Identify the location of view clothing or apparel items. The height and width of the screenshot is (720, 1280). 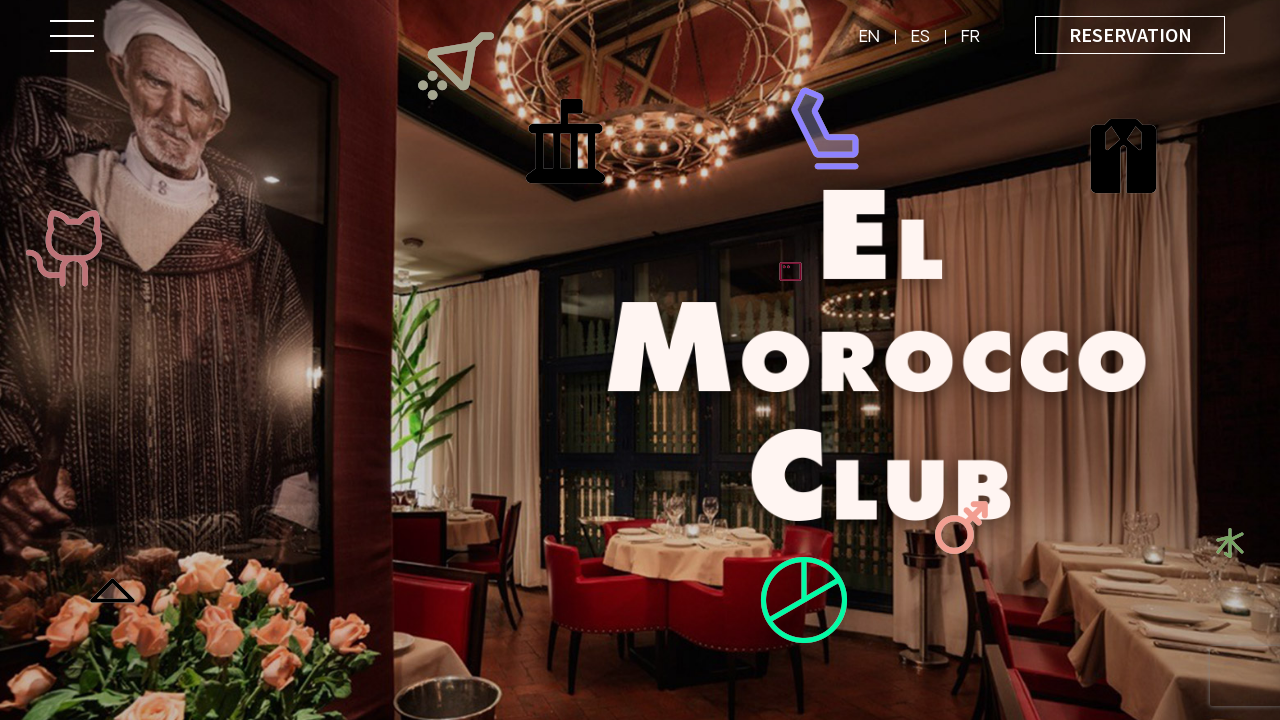
(1123, 157).